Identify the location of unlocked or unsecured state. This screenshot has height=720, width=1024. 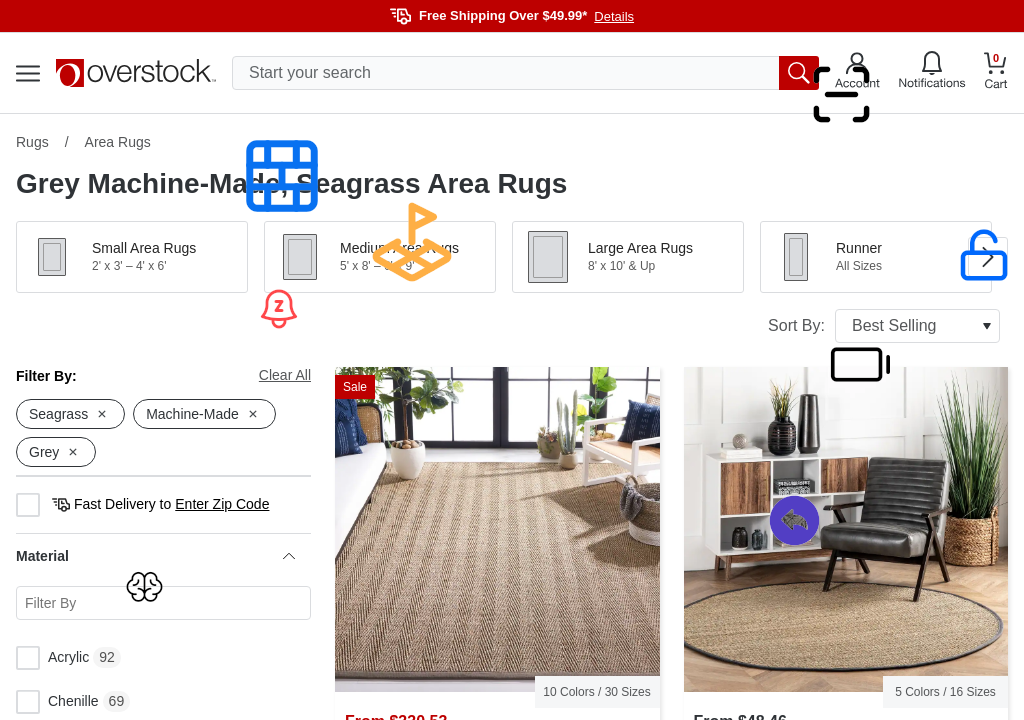
(984, 255).